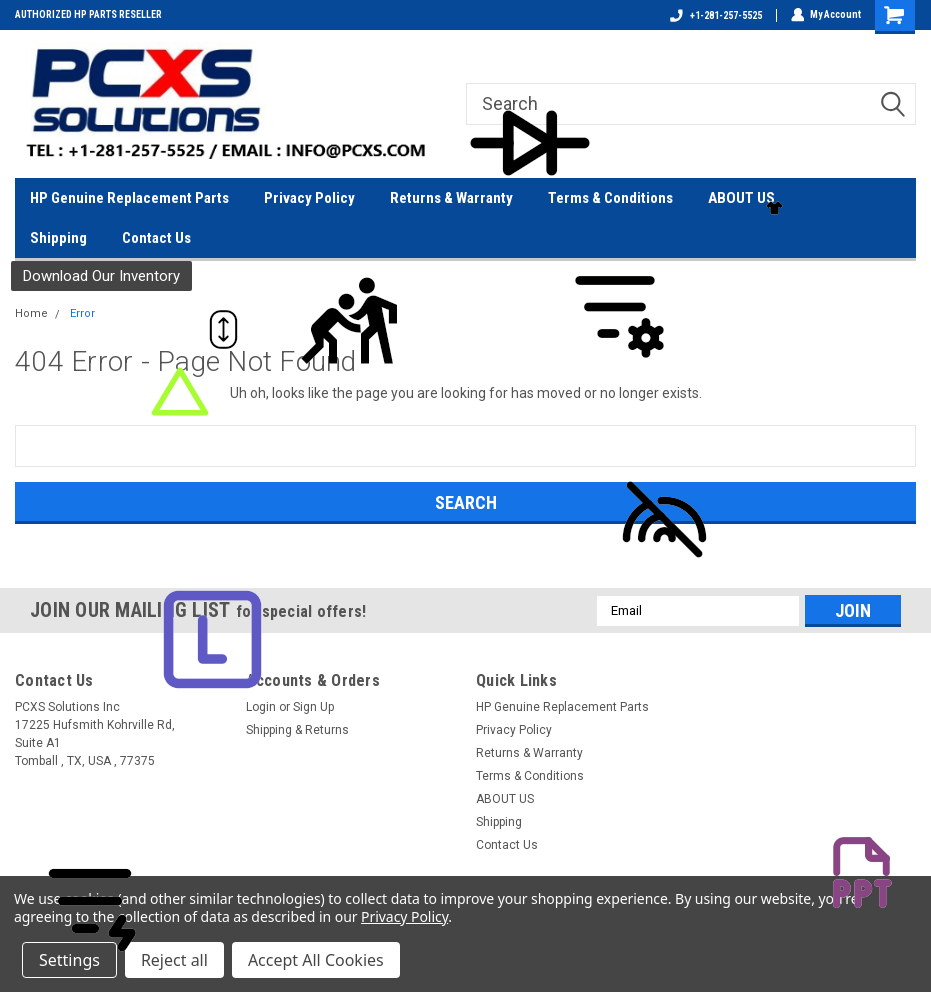  What do you see at coordinates (615, 307) in the screenshot?
I see `configure filter settings` at bounding box center [615, 307].